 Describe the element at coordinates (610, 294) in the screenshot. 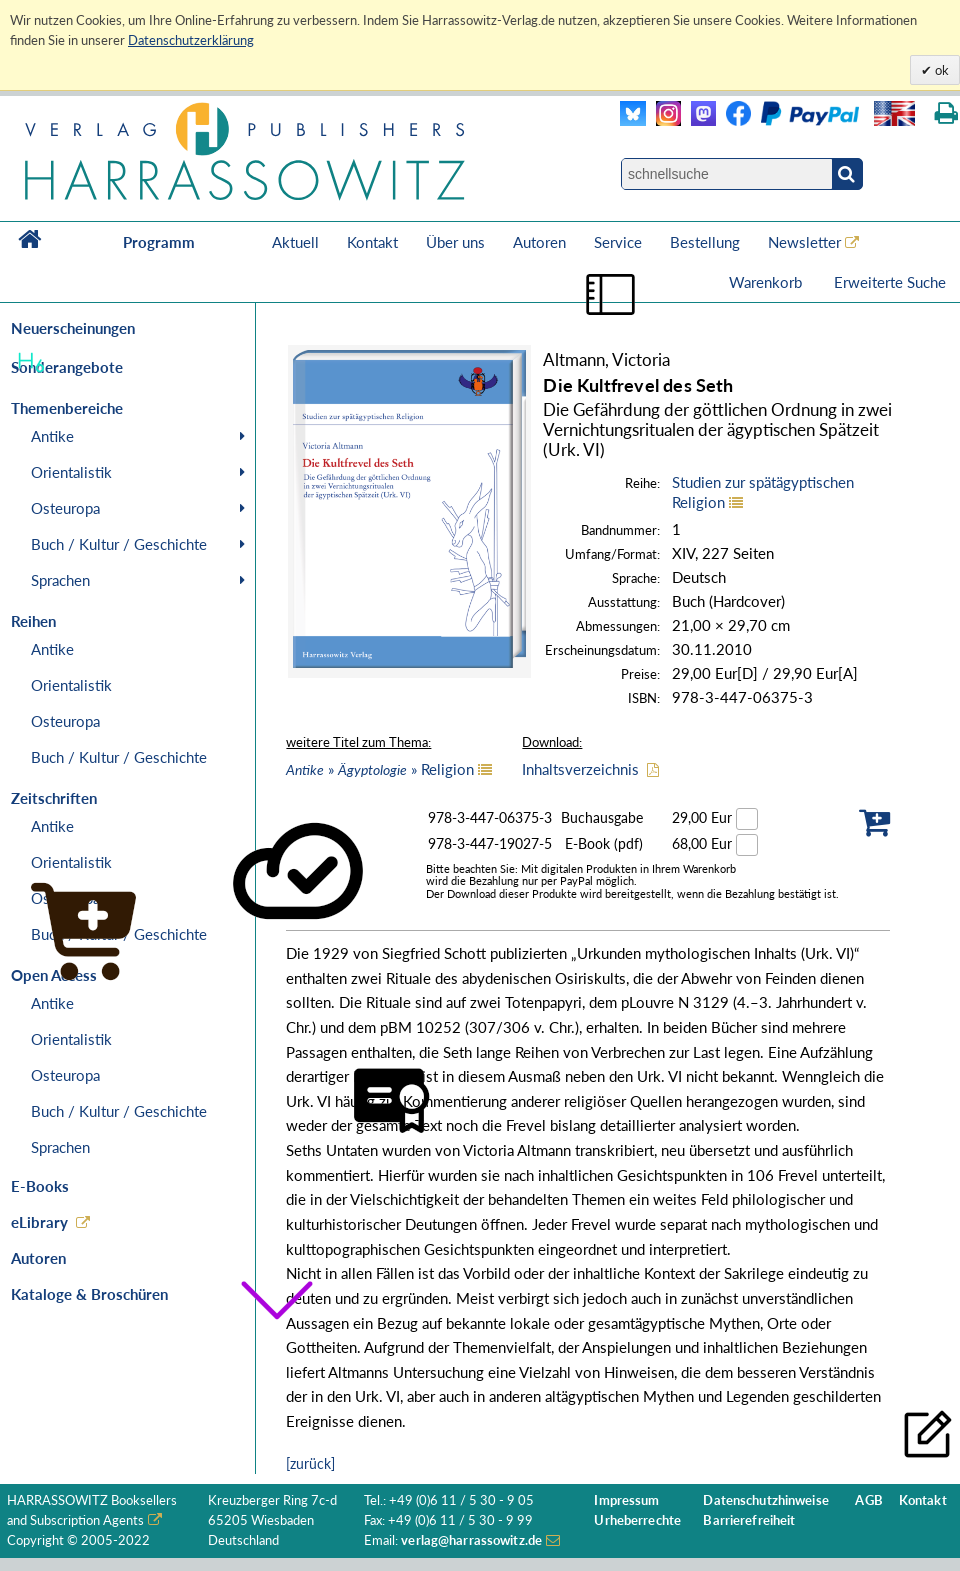

I see `toggle sidebar navigation panel` at that location.